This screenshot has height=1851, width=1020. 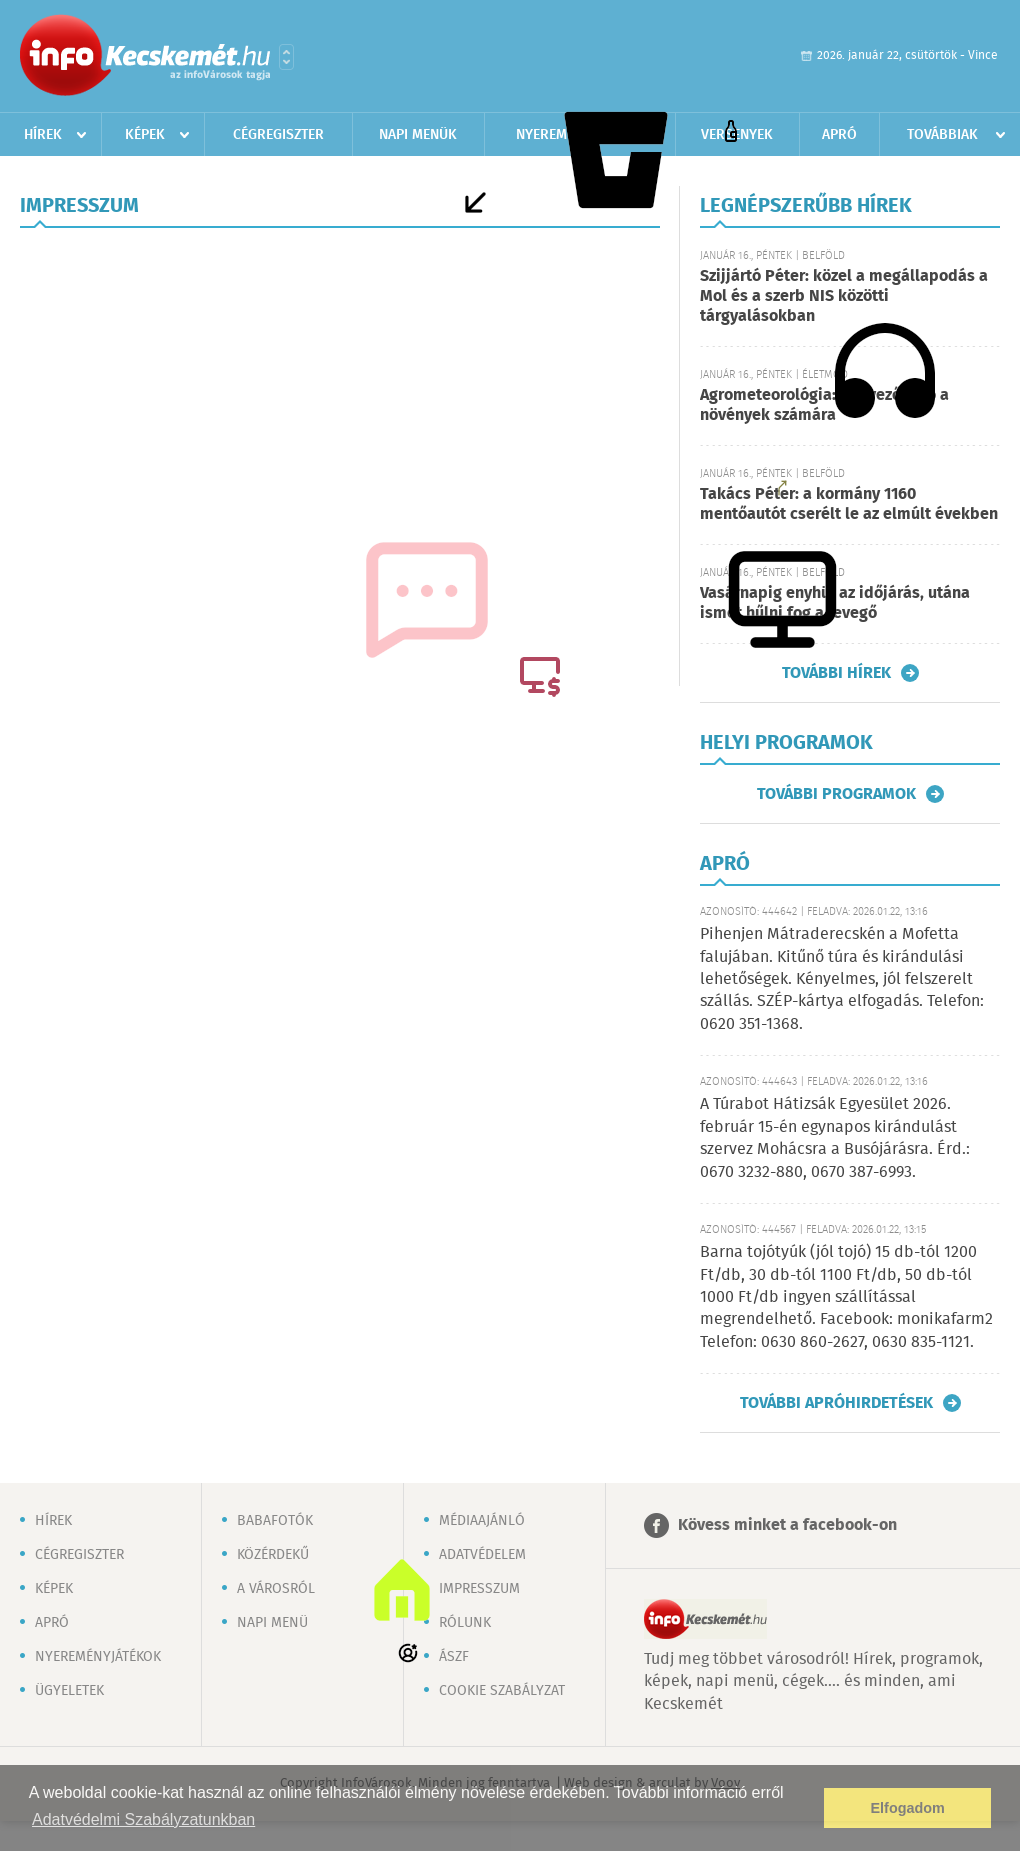 What do you see at coordinates (475, 202) in the screenshot?
I see `collapse or minimize a panel` at bounding box center [475, 202].